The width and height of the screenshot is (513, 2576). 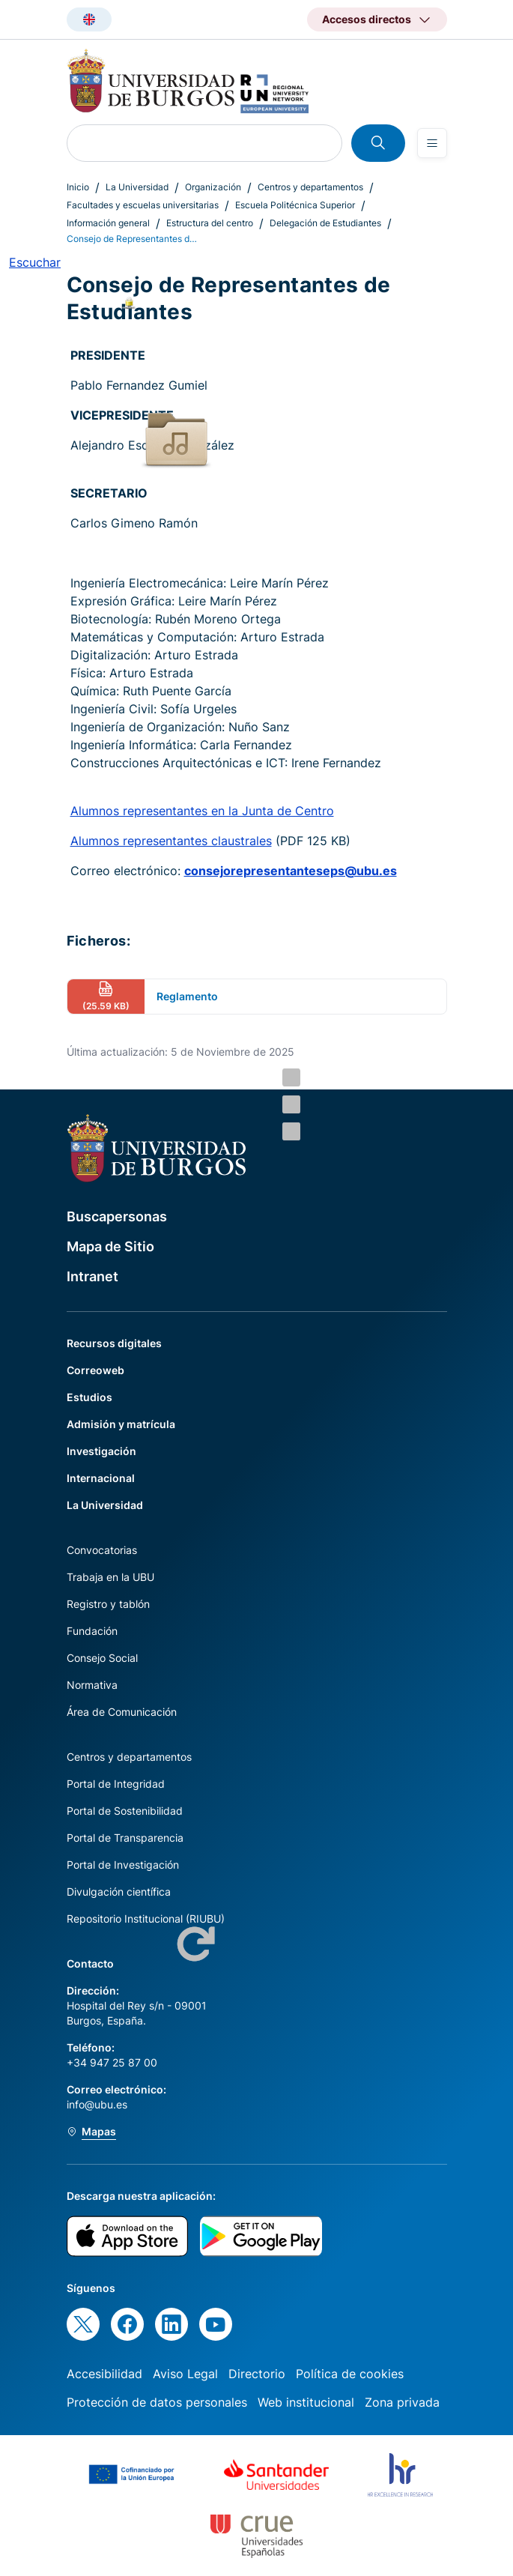 What do you see at coordinates (129, 303) in the screenshot?
I see `connect to a virtual private network` at bounding box center [129, 303].